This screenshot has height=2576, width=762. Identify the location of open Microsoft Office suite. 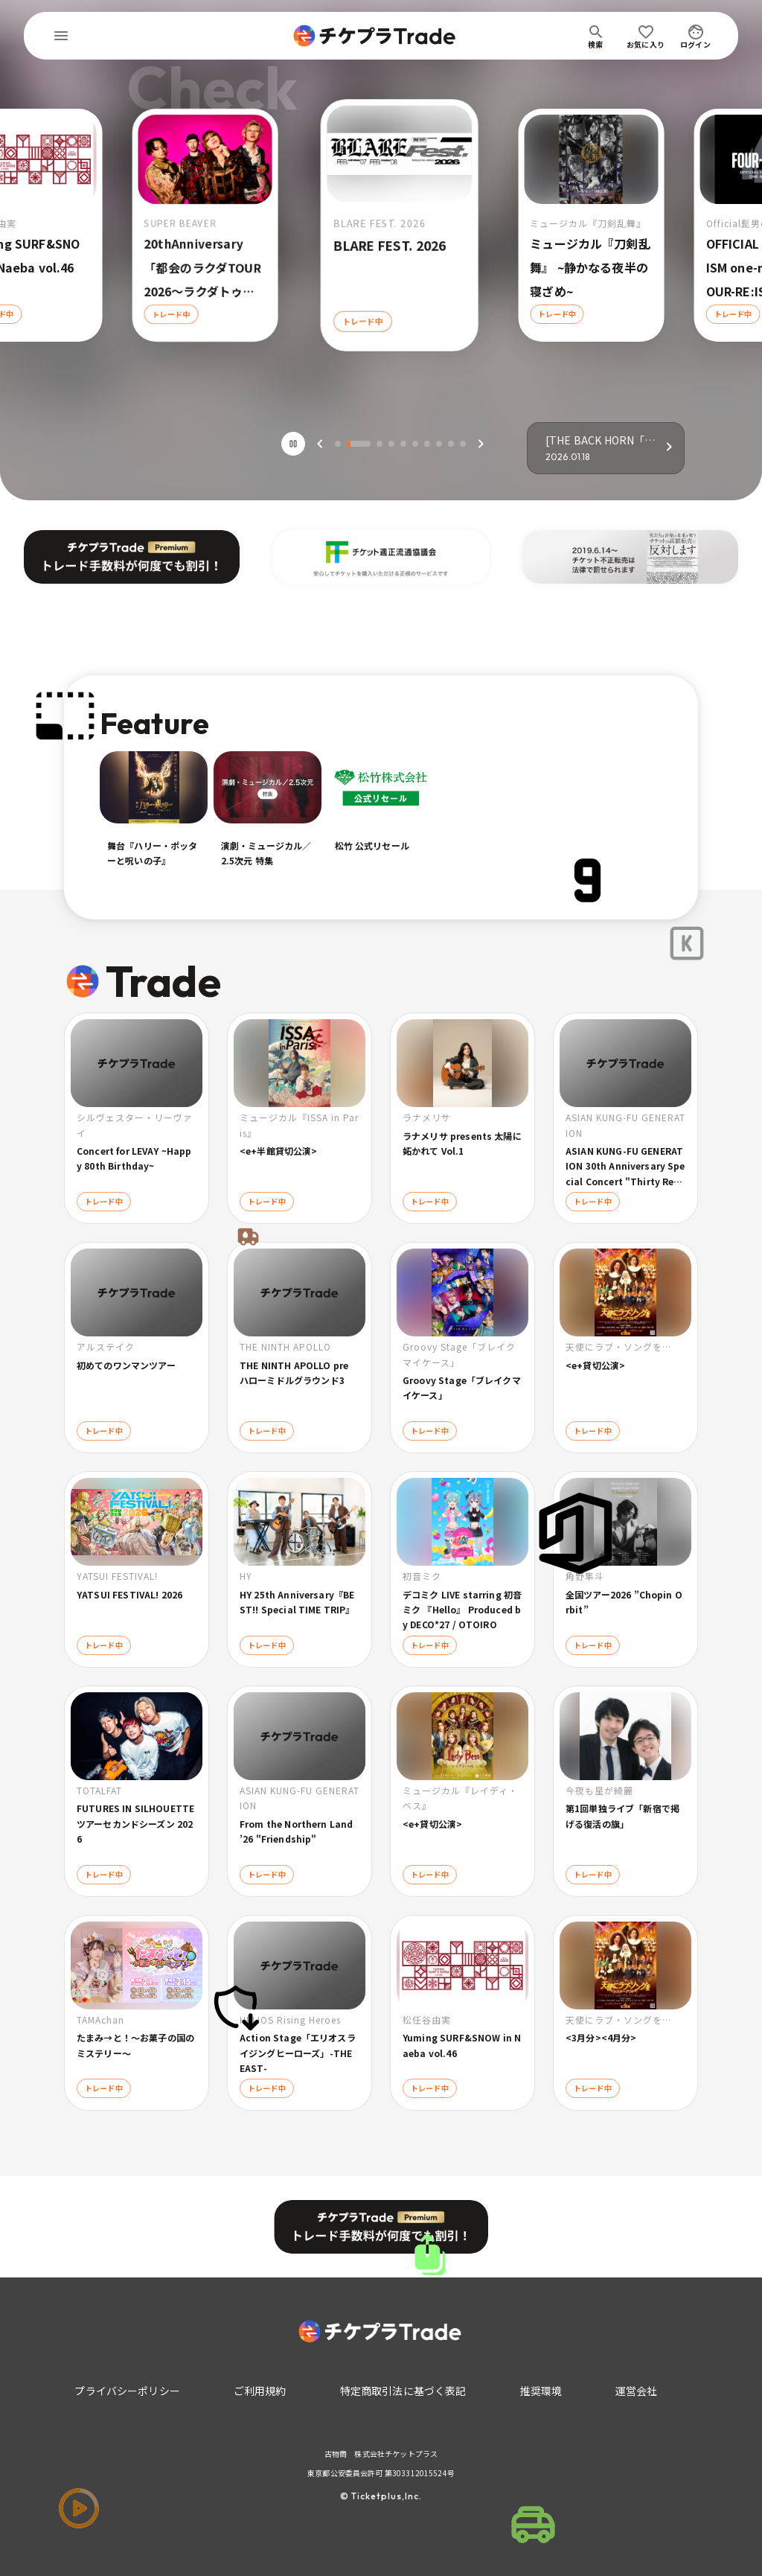
(575, 1533).